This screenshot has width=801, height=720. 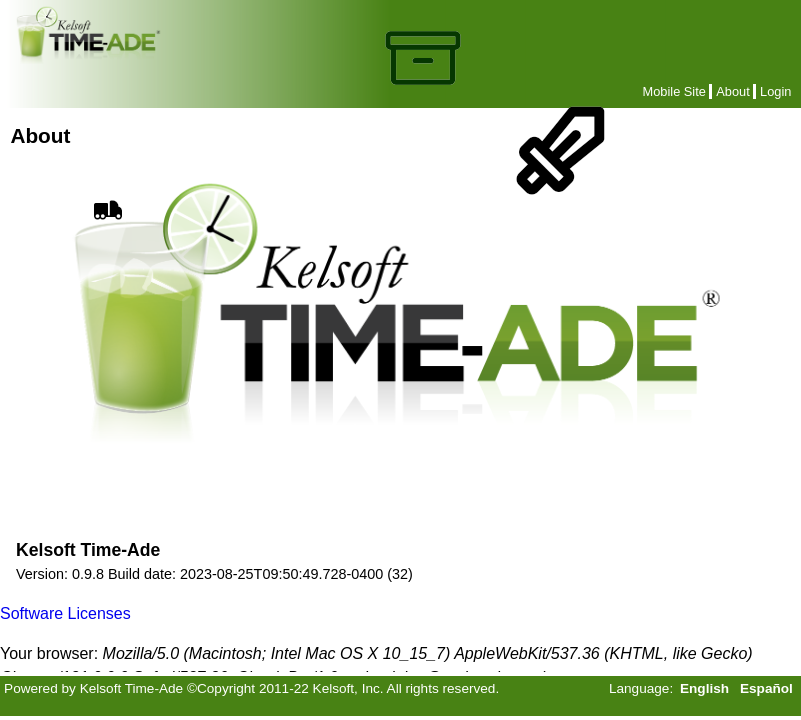 I want to click on track shipment or delivery status, so click(x=108, y=210).